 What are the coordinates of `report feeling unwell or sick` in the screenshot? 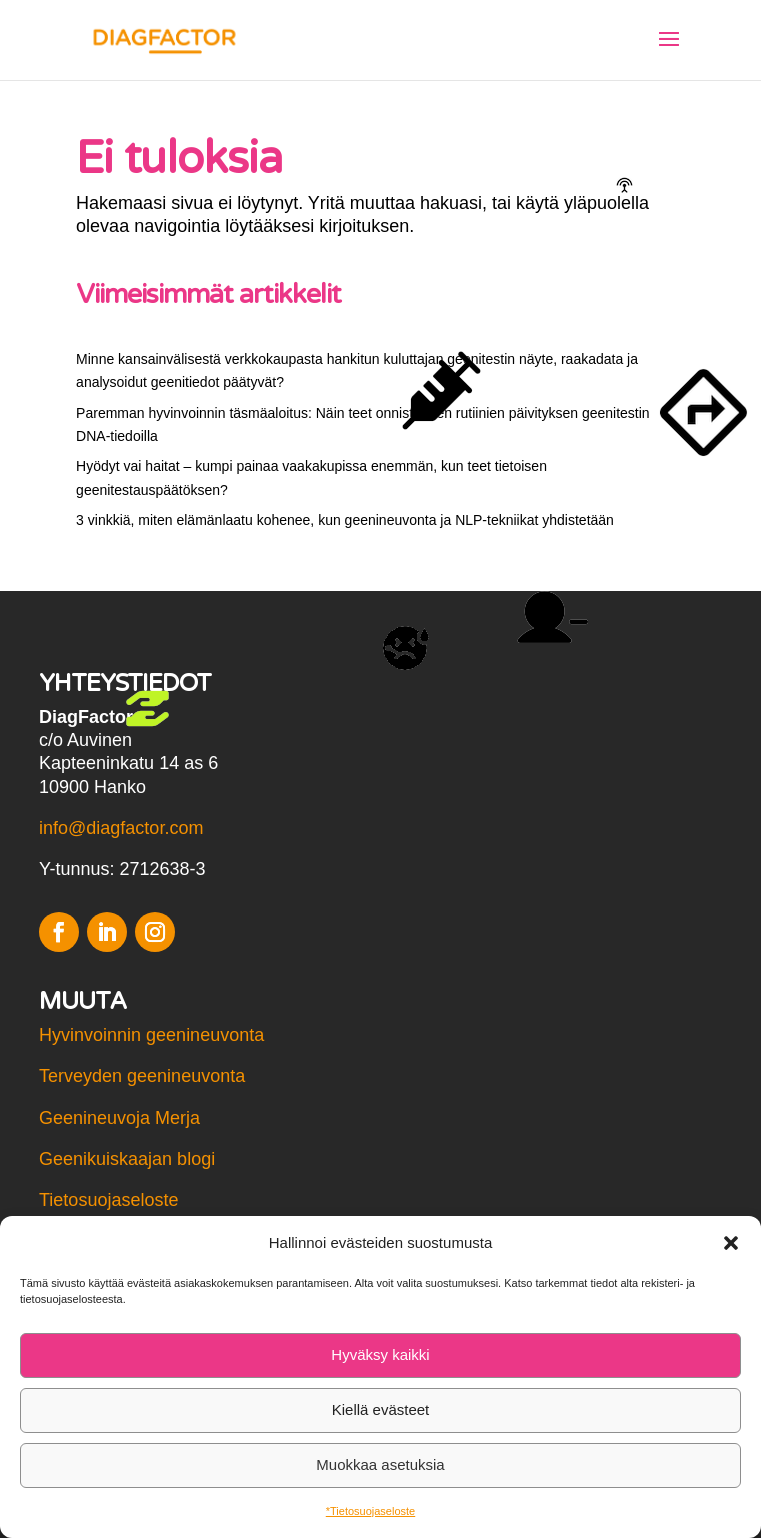 It's located at (405, 648).